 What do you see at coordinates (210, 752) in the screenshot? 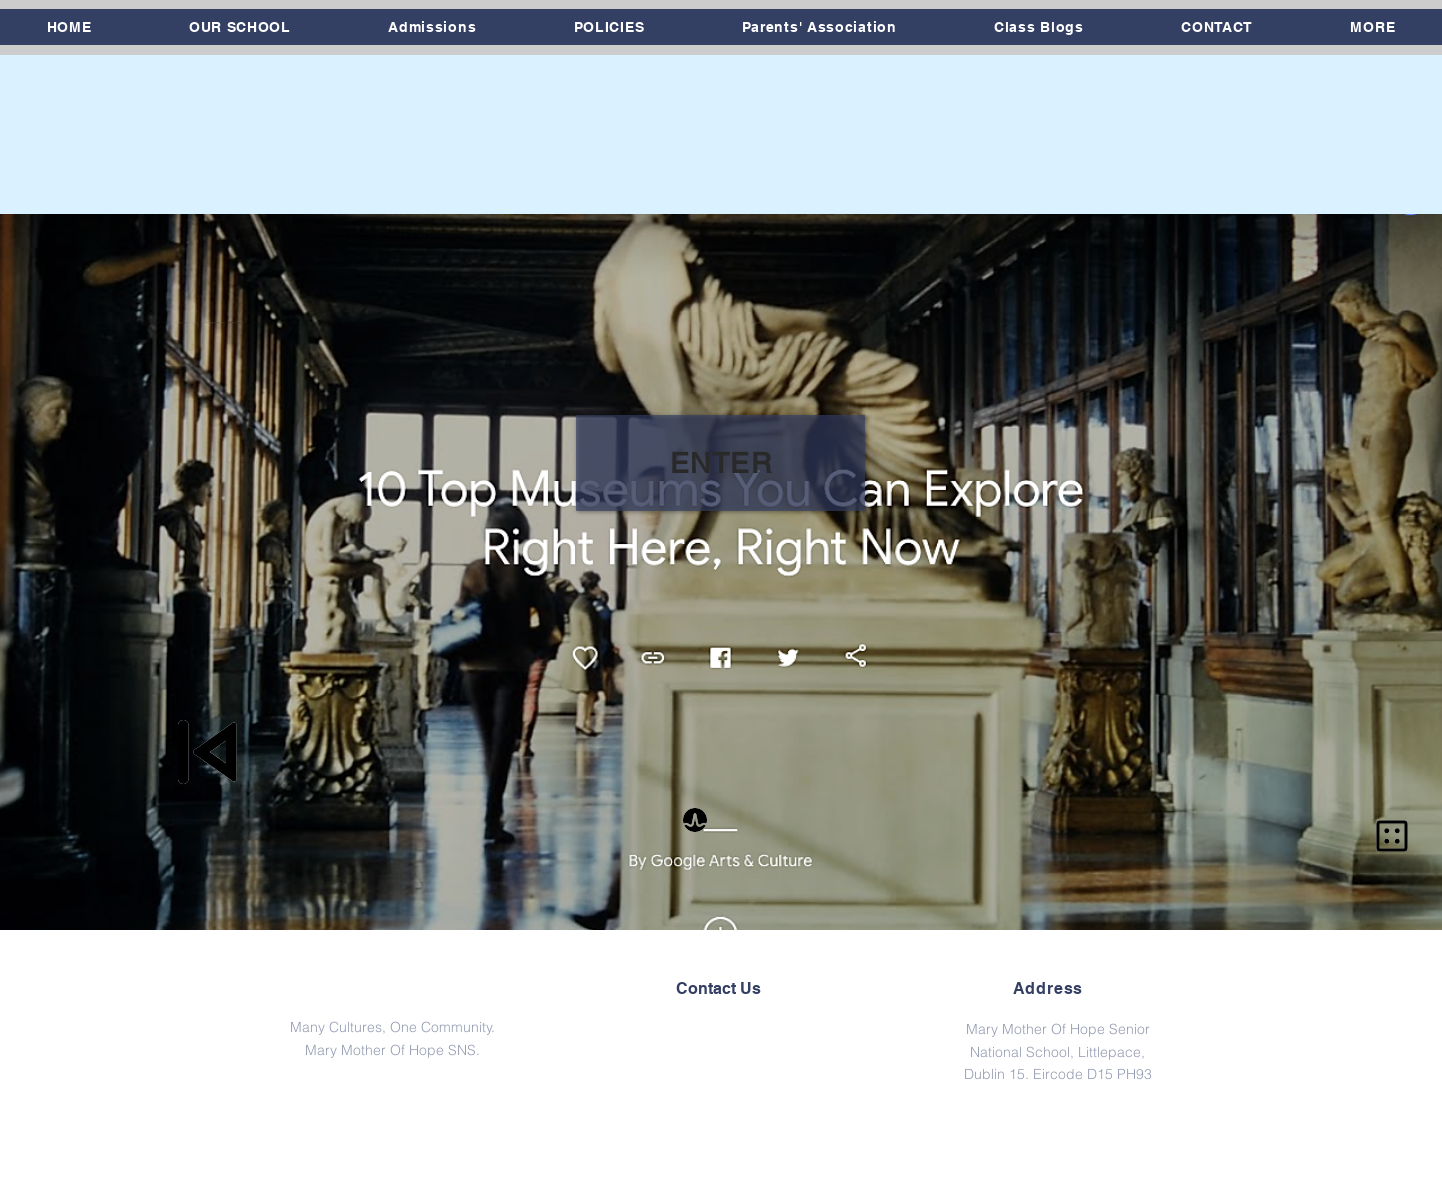
I see `skip to previous track` at bounding box center [210, 752].